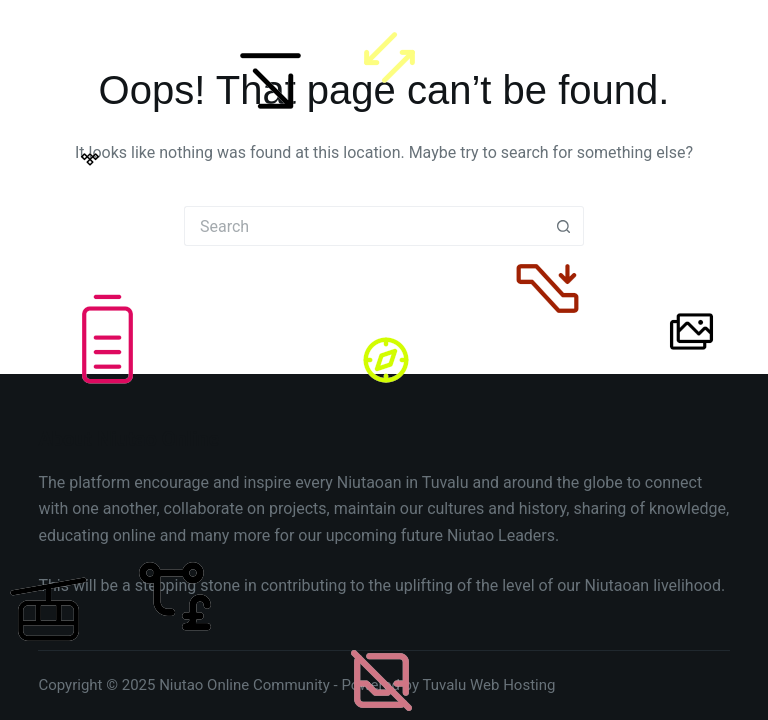  What do you see at coordinates (386, 360) in the screenshot?
I see `access navigation or direction features` at bounding box center [386, 360].